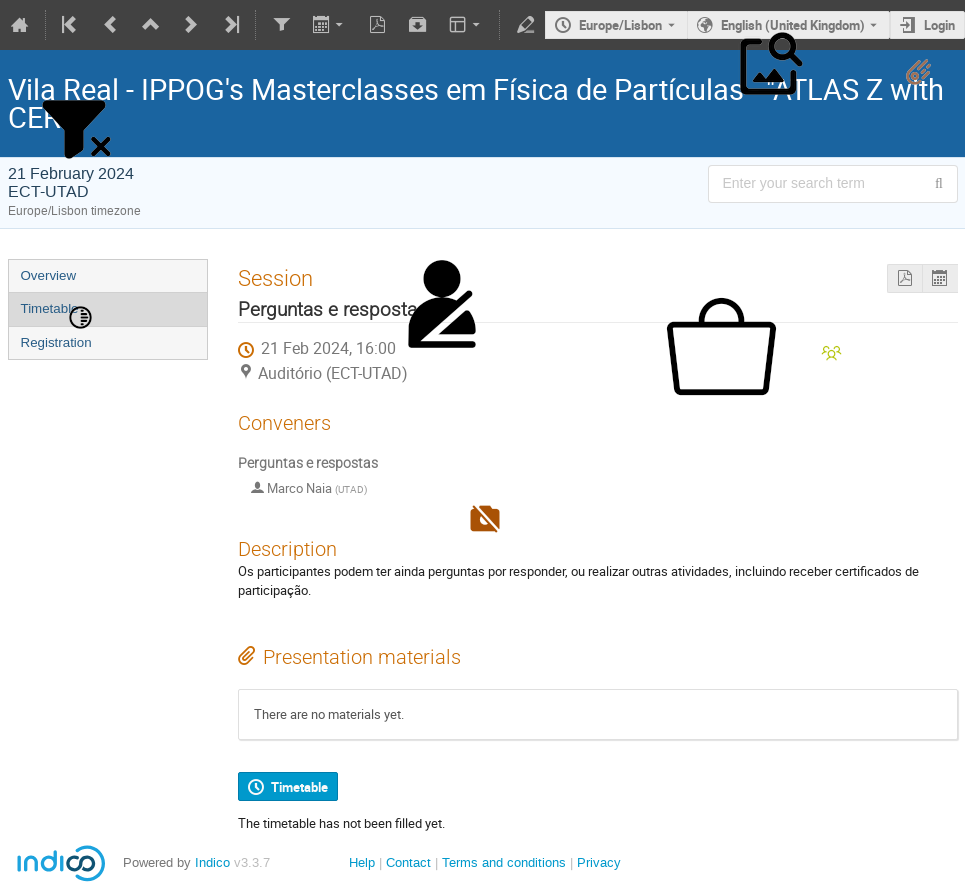 The image size is (965, 893). Describe the element at coordinates (721, 352) in the screenshot. I see `view your shopping bag` at that location.